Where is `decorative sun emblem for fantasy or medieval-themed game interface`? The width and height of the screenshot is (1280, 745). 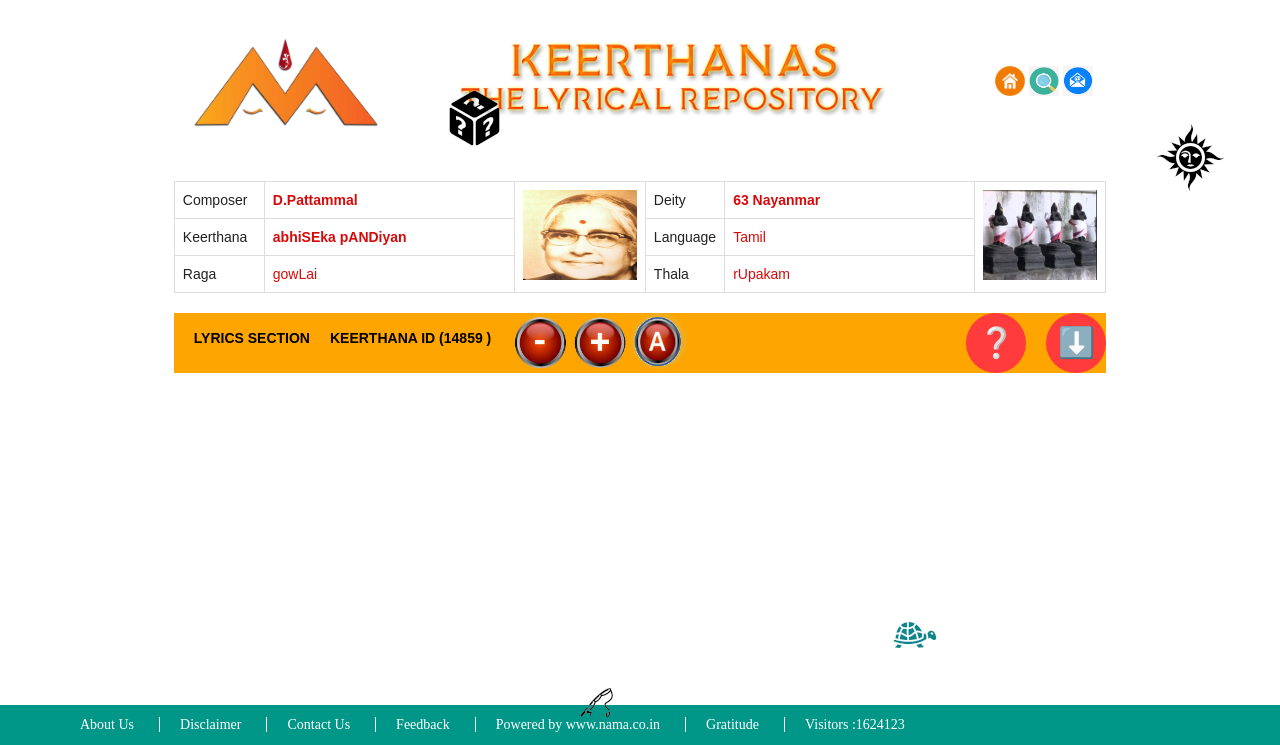
decorative sun emblem for fantasy or medieval-themed game interface is located at coordinates (1190, 157).